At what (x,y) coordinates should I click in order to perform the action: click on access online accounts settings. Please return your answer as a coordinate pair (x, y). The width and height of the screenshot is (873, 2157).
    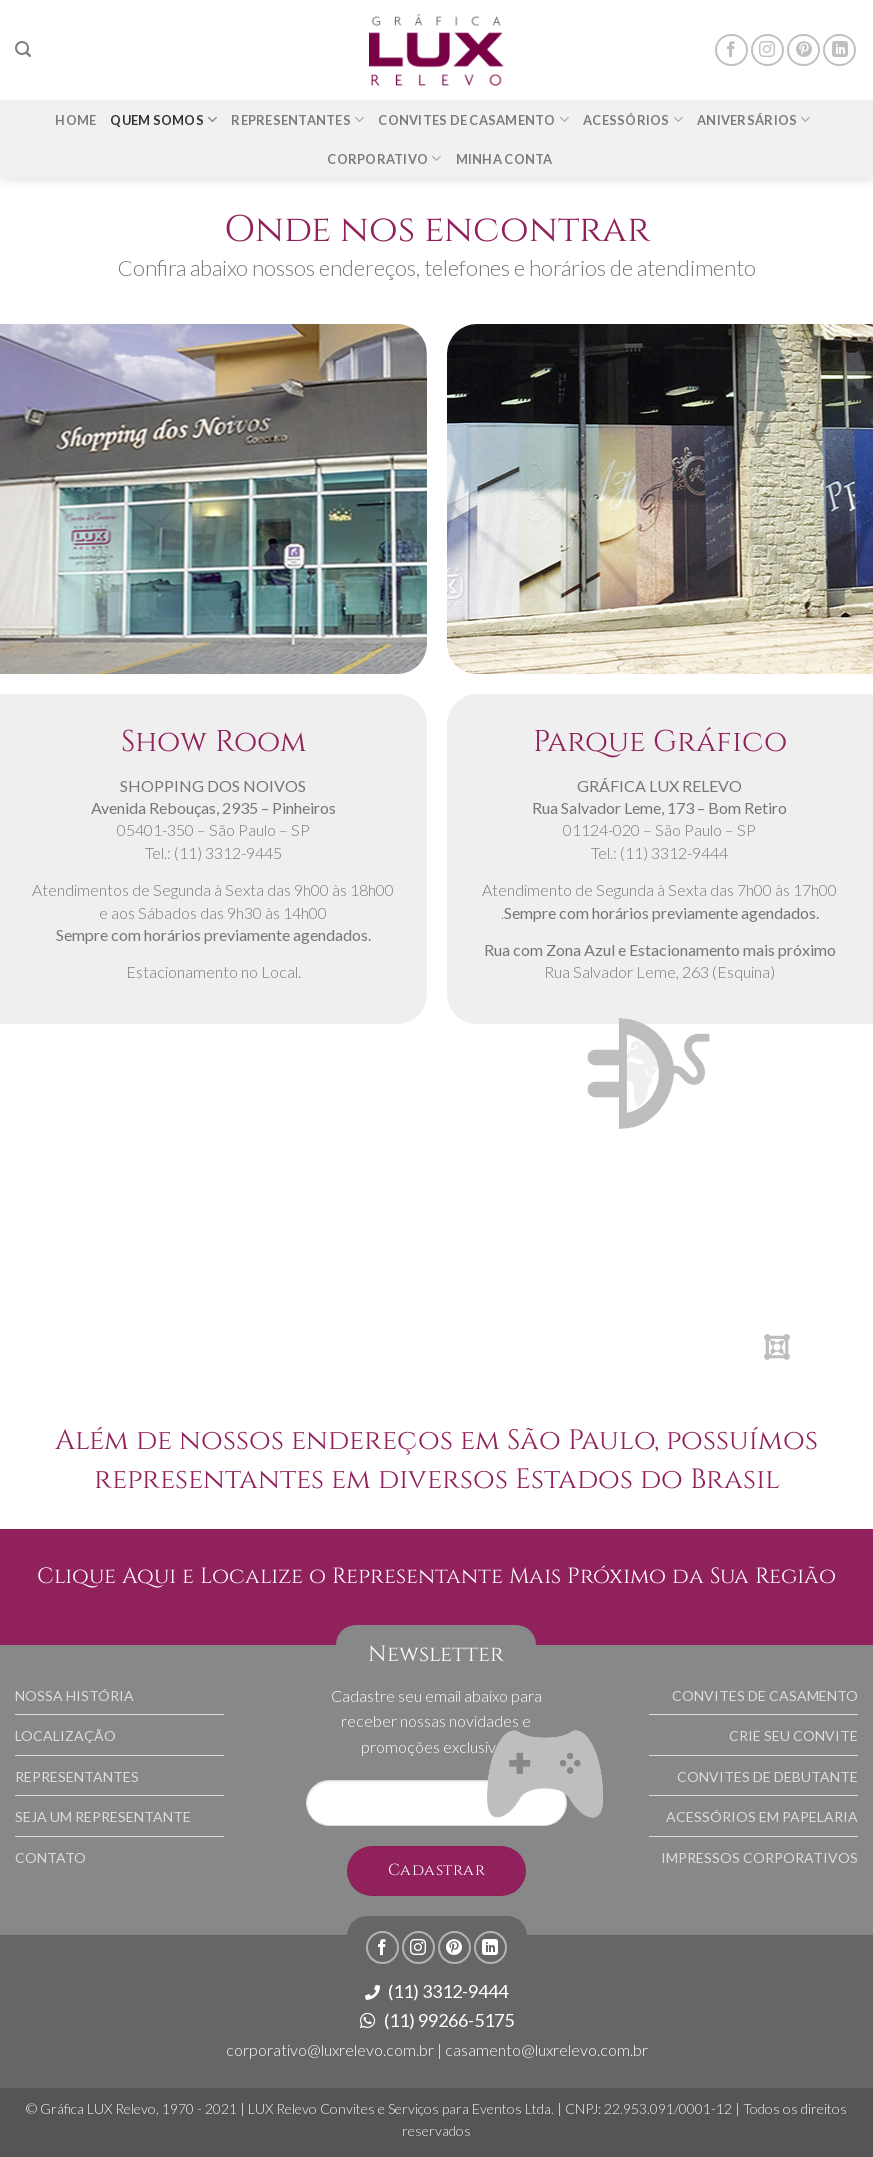
    Looking at the image, I should click on (650, 1073).